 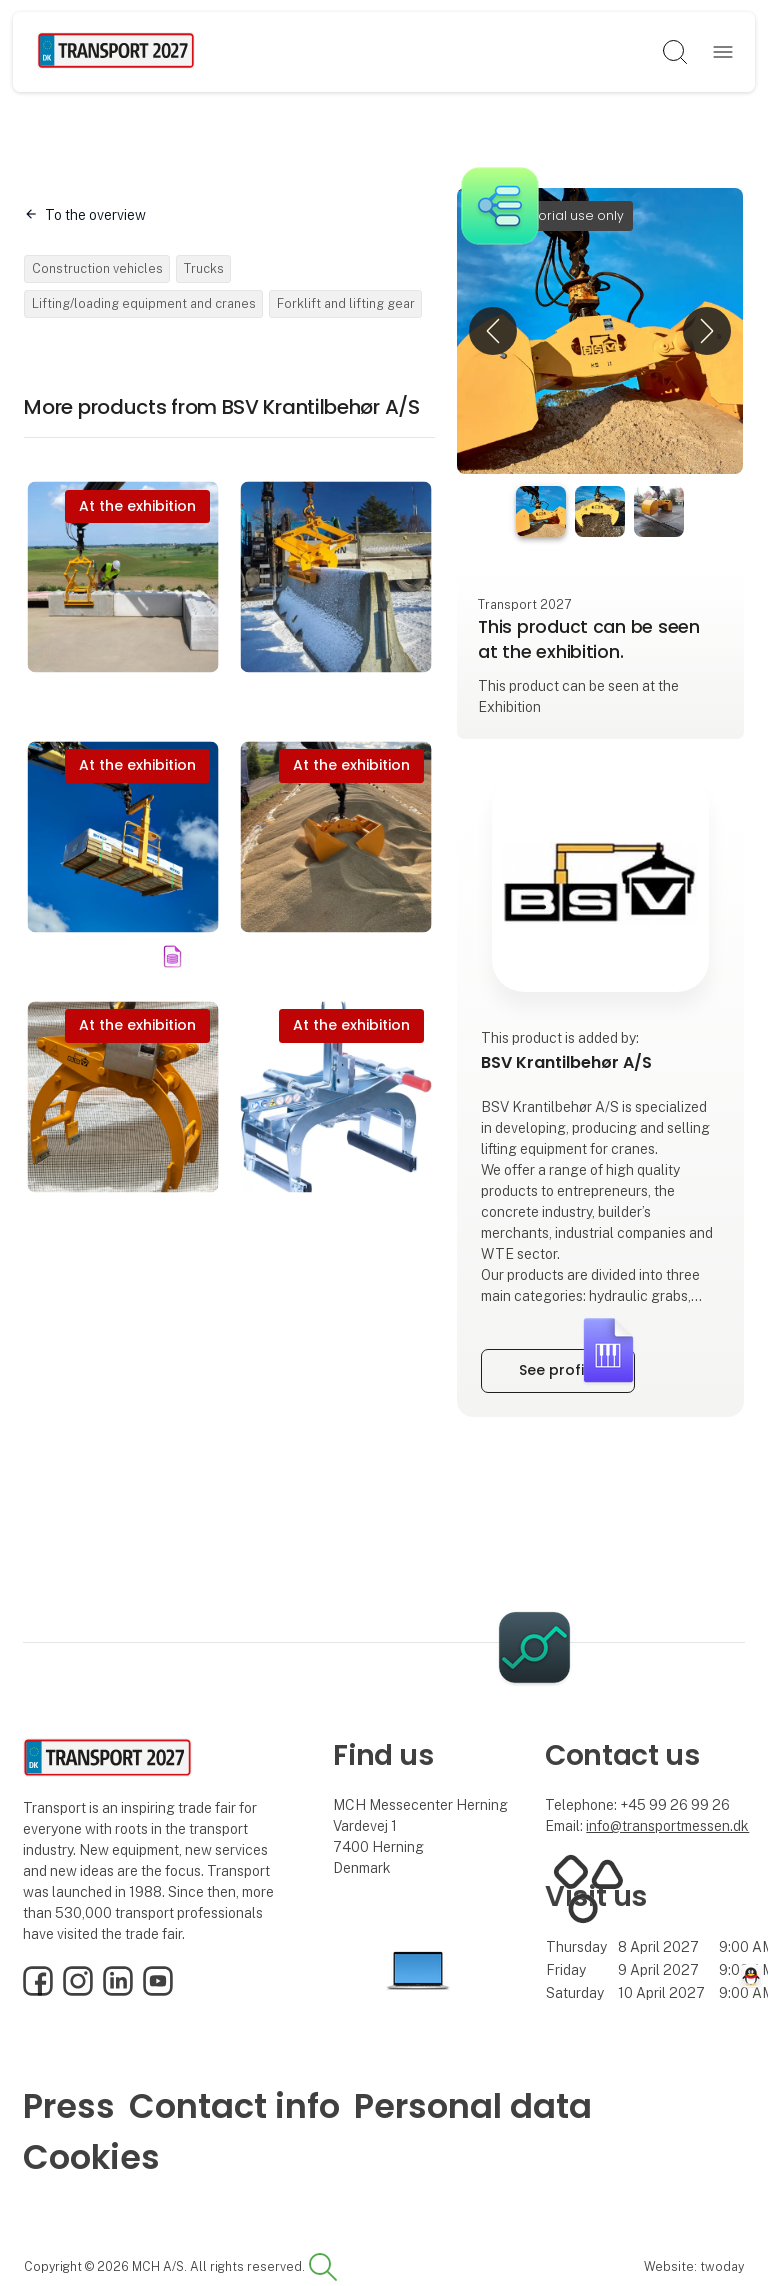 I want to click on open QQ messaging app, so click(x=751, y=1976).